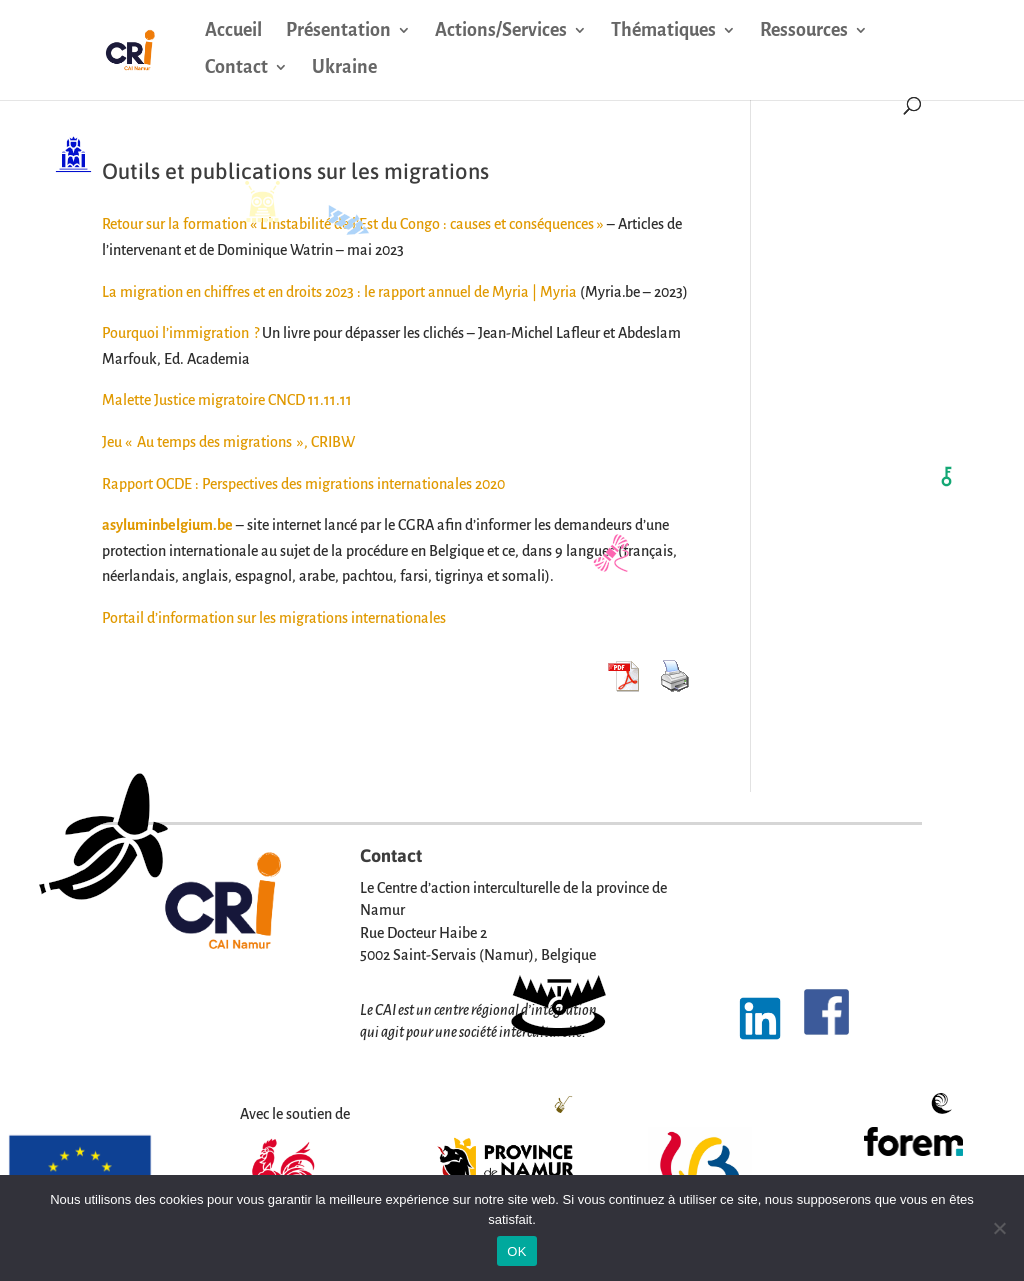 Image resolution: width=1024 pixels, height=1281 pixels. Describe the element at coordinates (946, 476) in the screenshot. I see `unlock a feature or access restricted content` at that location.